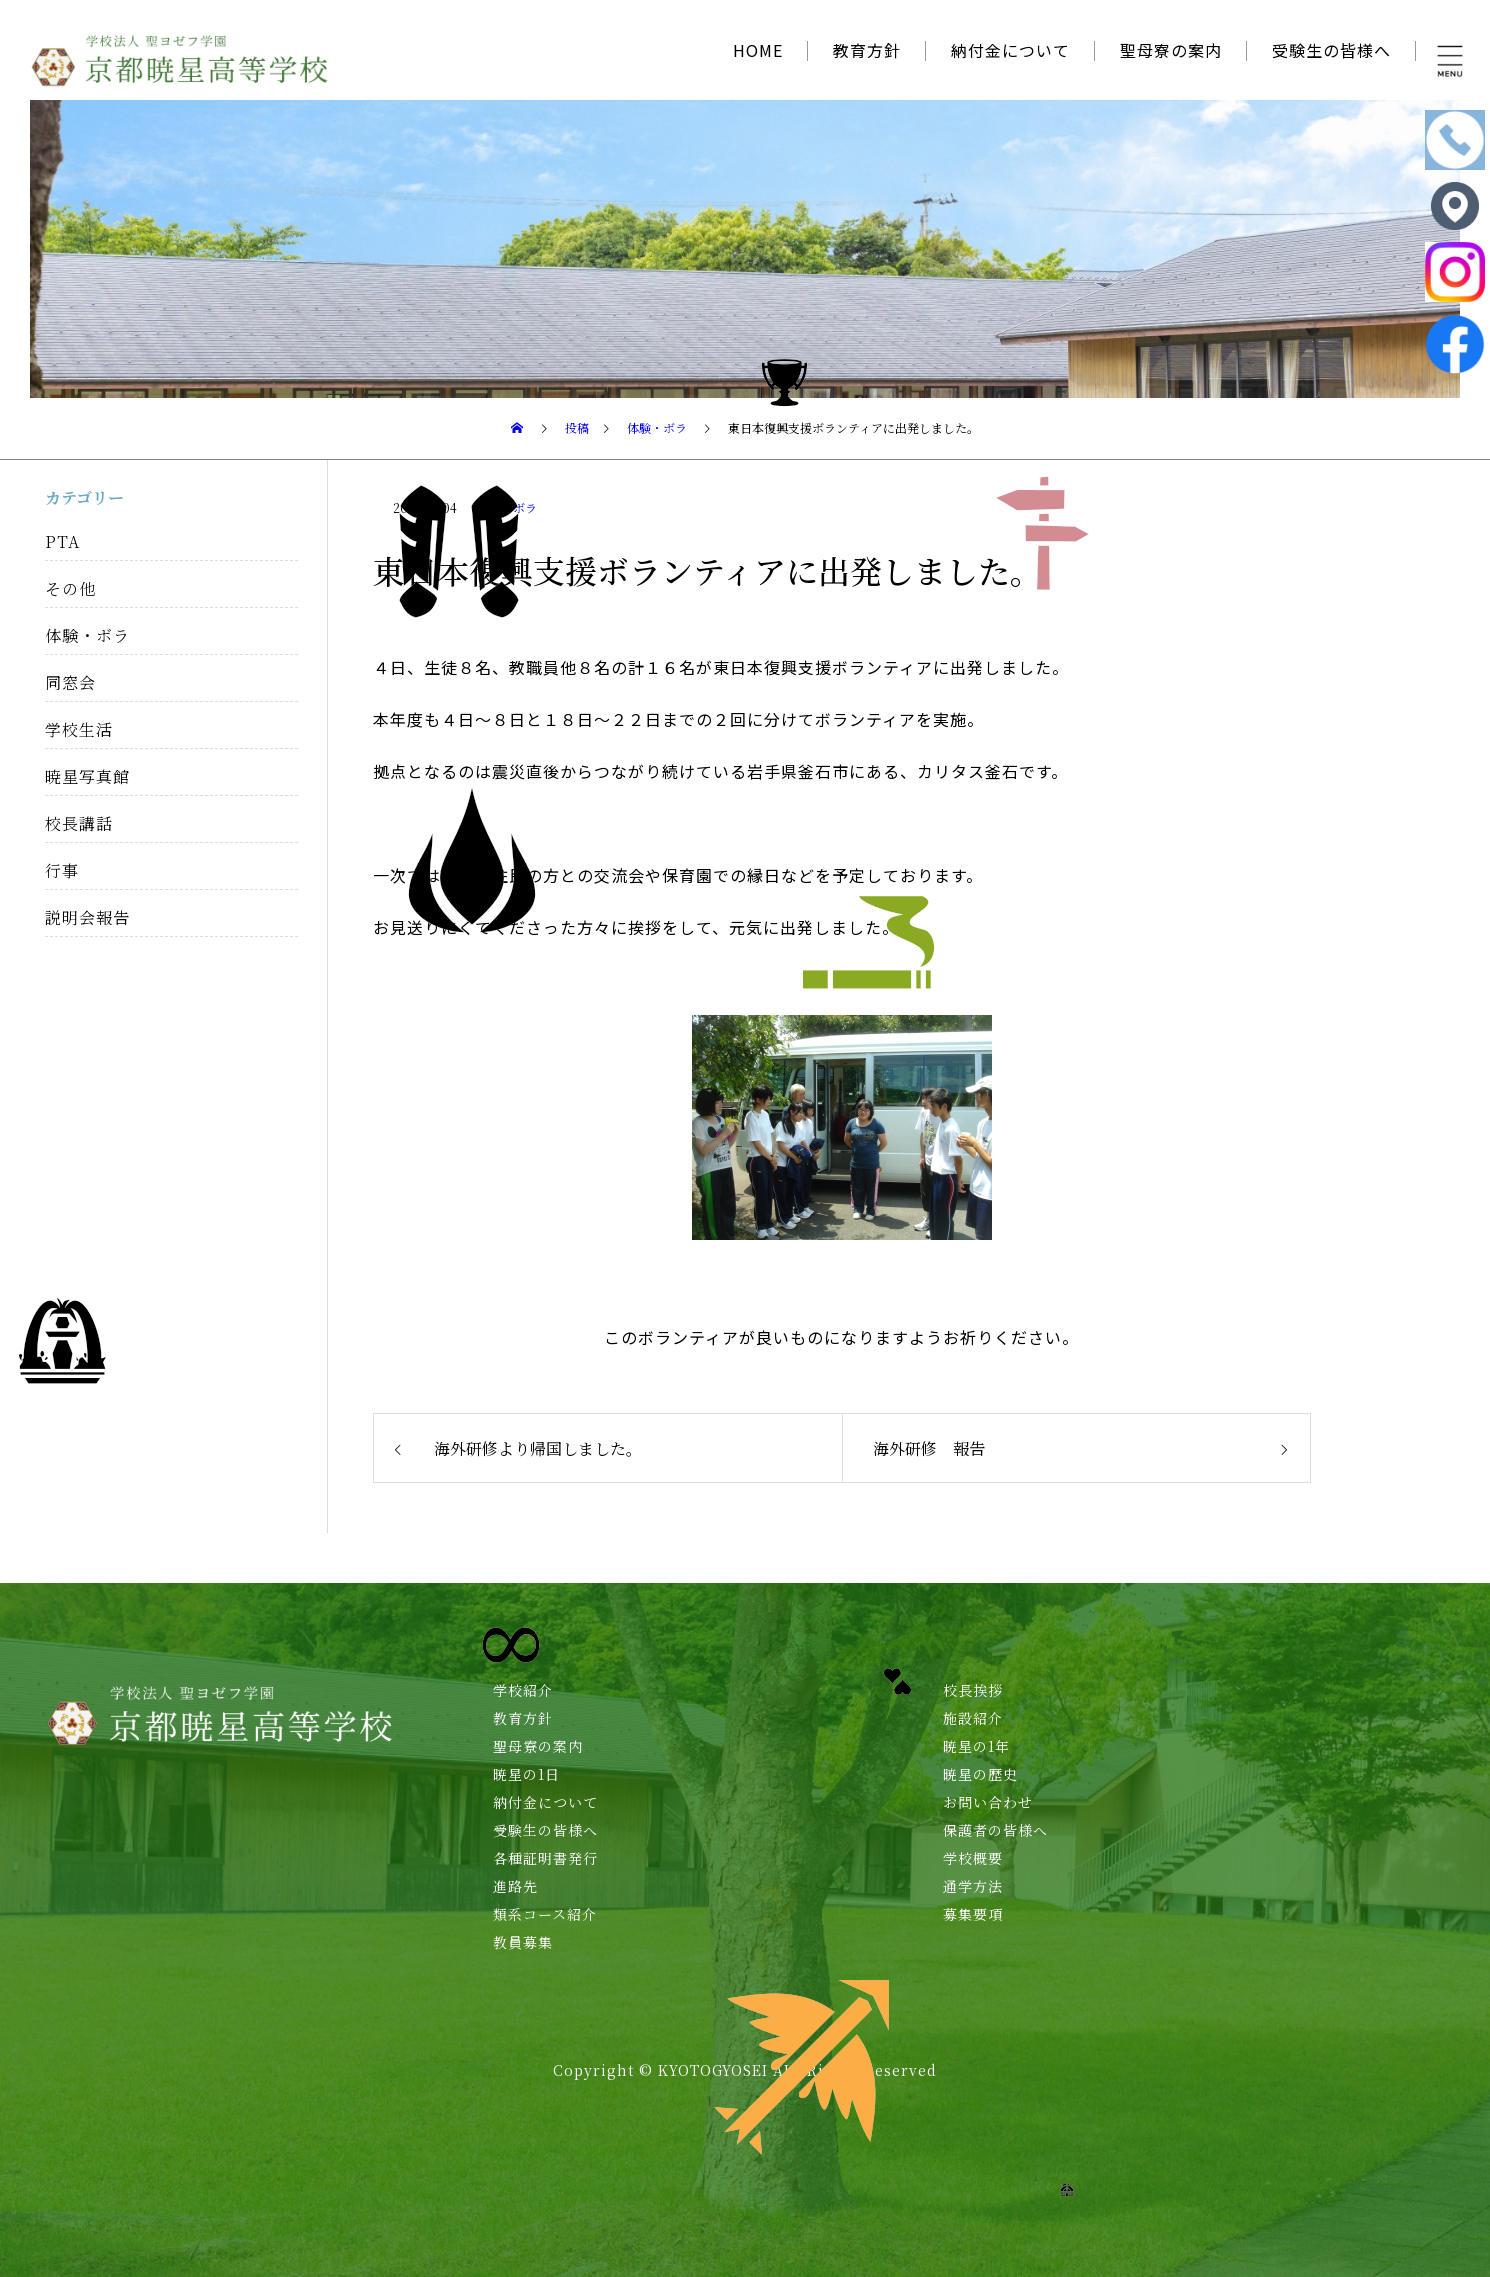 The image size is (1490, 2277). Describe the element at coordinates (897, 1681) in the screenshot. I see `toggle between like and dislike` at that location.